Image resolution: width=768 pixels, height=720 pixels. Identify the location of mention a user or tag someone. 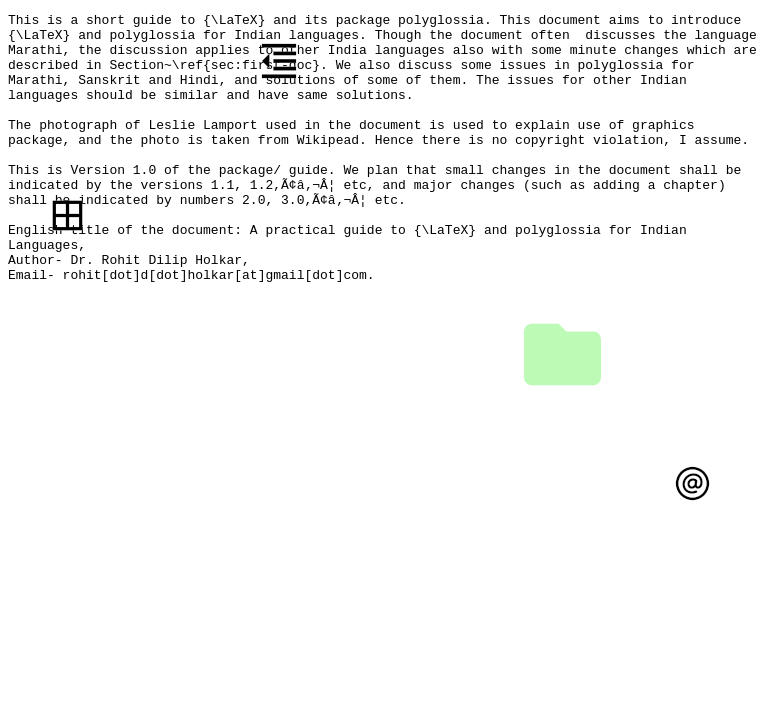
(692, 483).